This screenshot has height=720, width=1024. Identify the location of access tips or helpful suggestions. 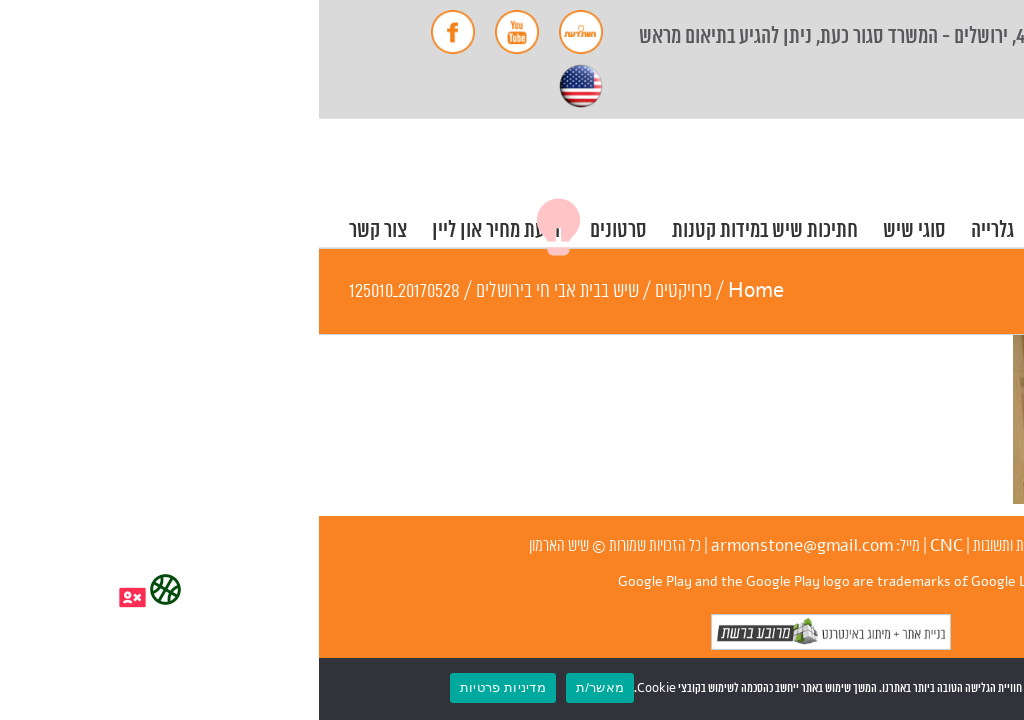
(558, 225).